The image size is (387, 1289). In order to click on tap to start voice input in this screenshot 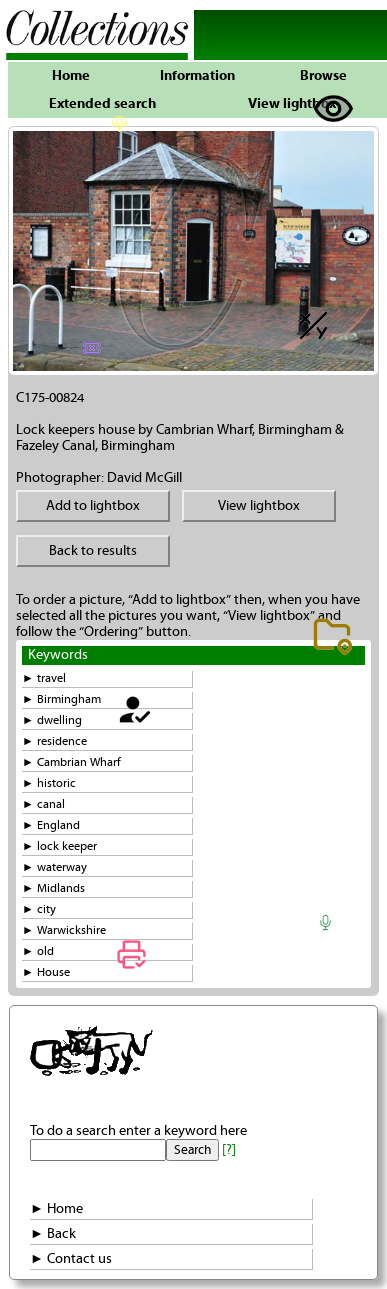, I will do `click(325, 922)`.